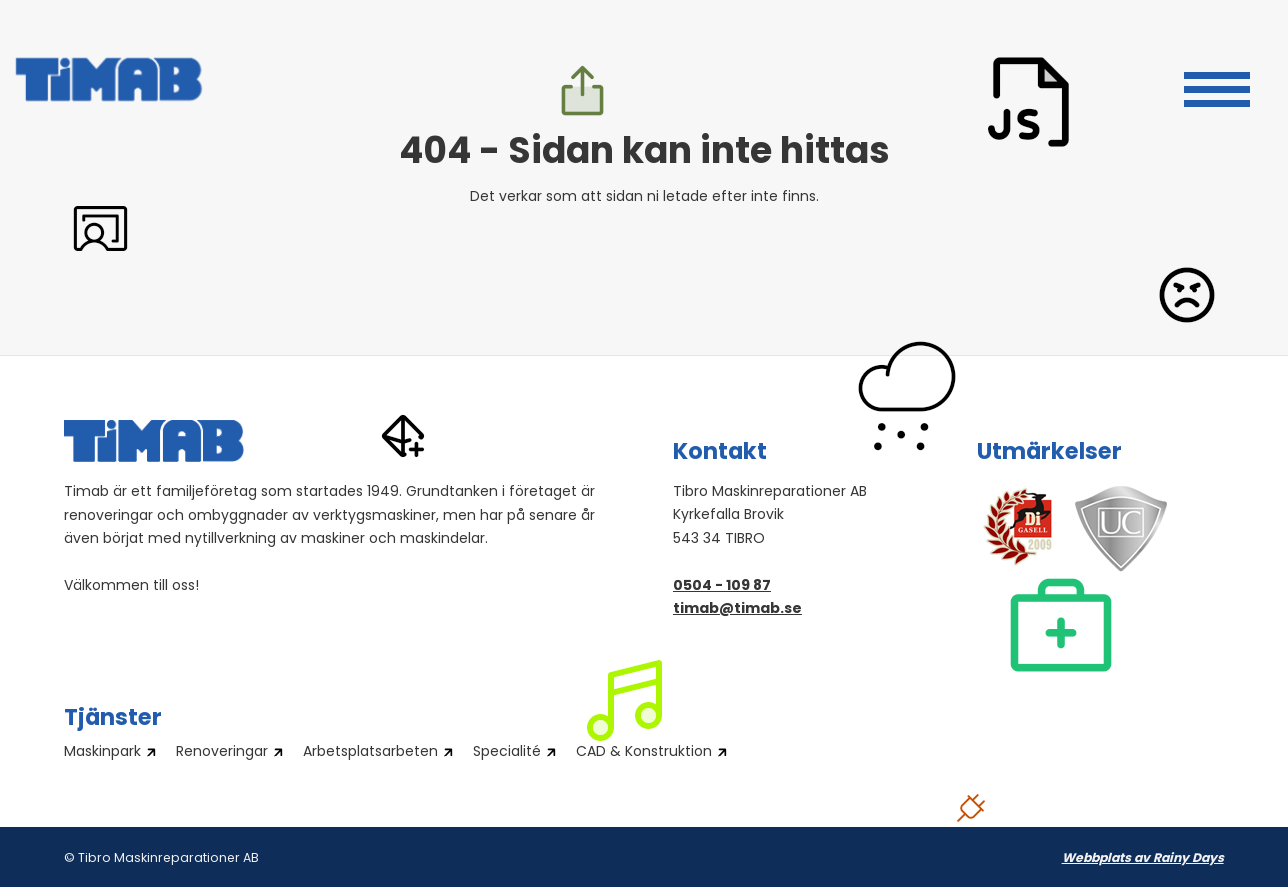 The height and width of the screenshot is (887, 1288). I want to click on indicates snowy weather conditions, so click(907, 394).